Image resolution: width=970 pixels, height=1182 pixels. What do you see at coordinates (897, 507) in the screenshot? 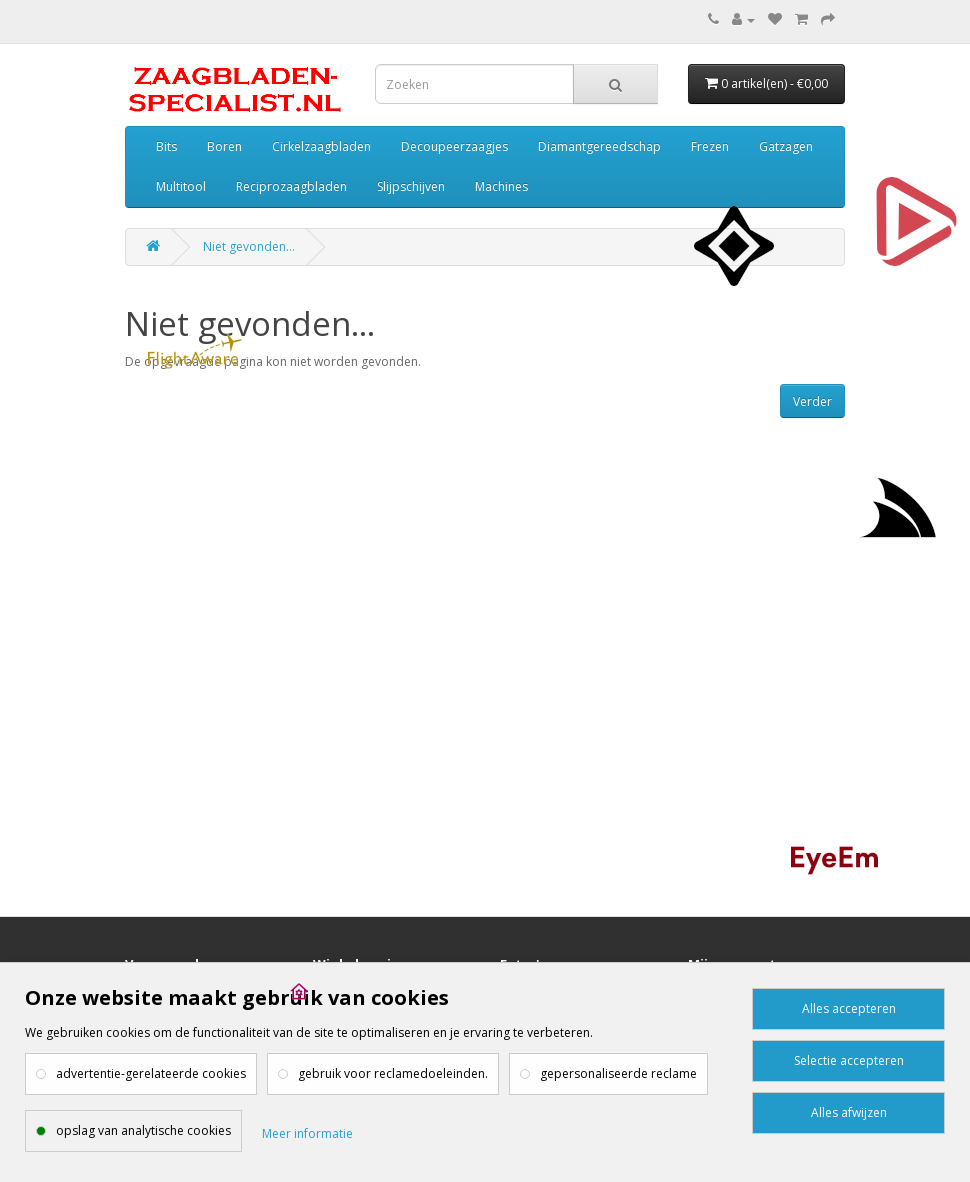
I see `servicestack brand logo` at bounding box center [897, 507].